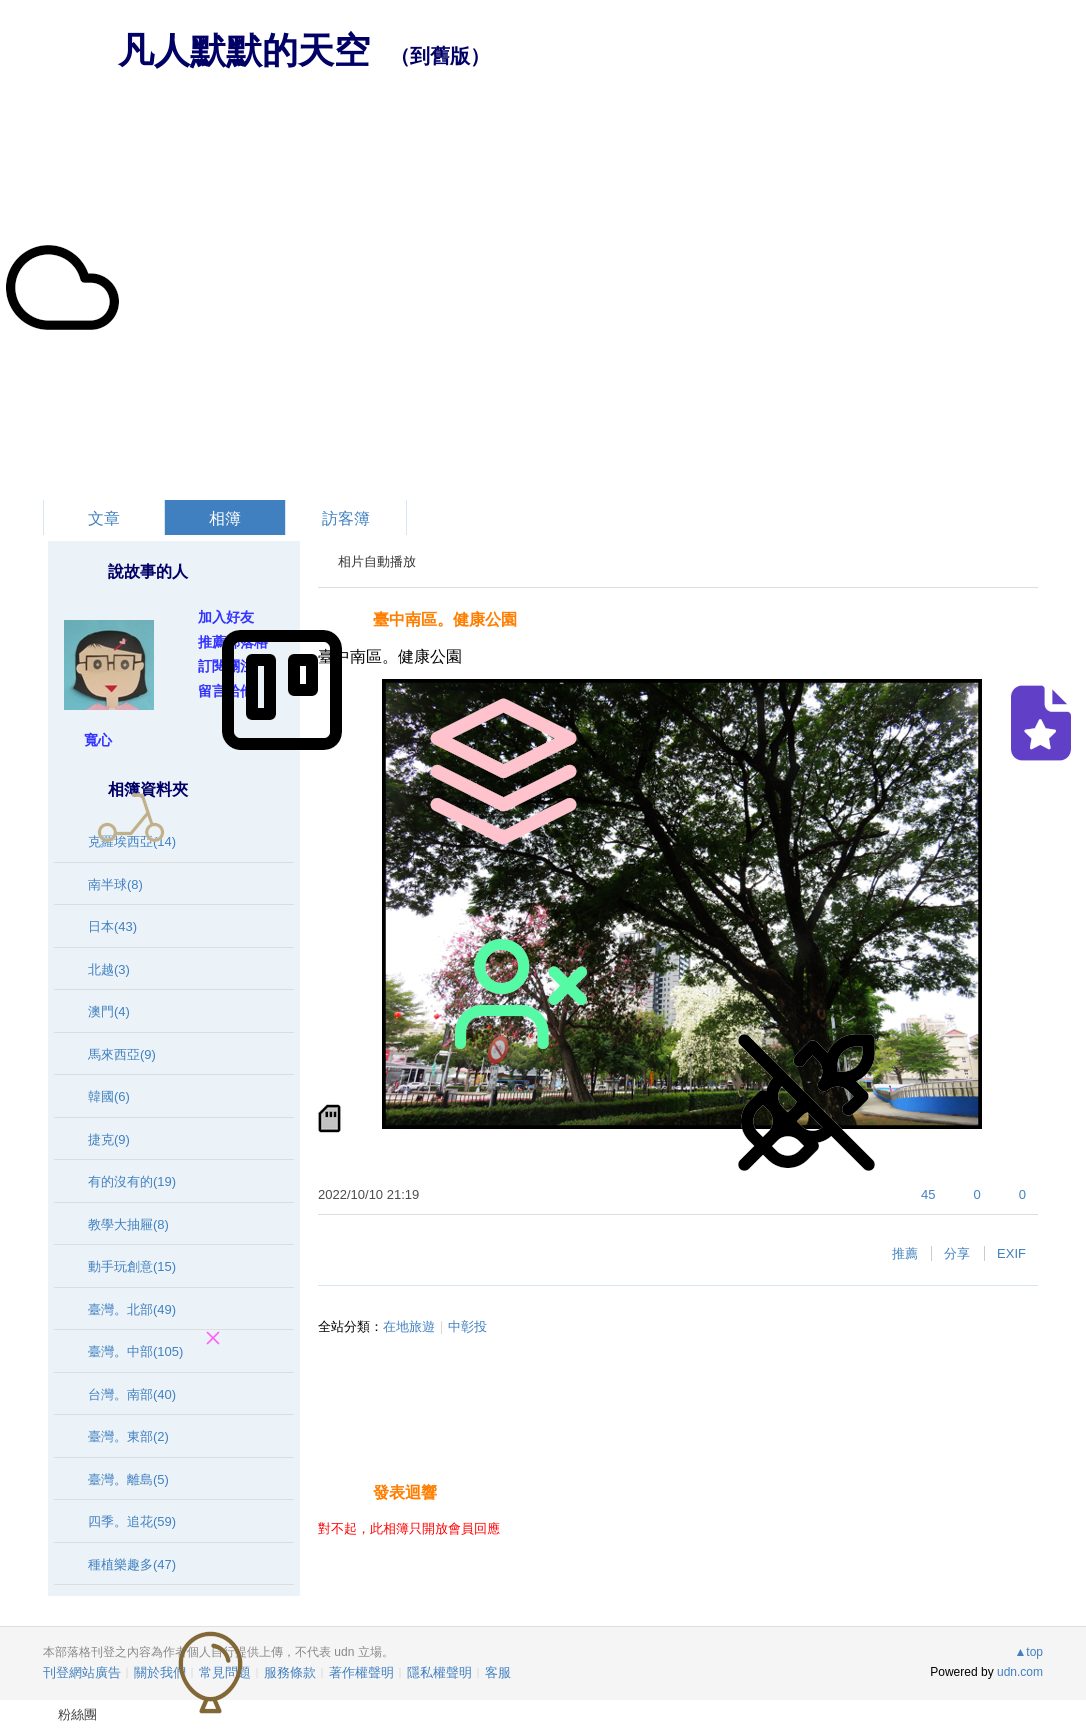  I want to click on remove a user from your contacts, so click(521, 994).